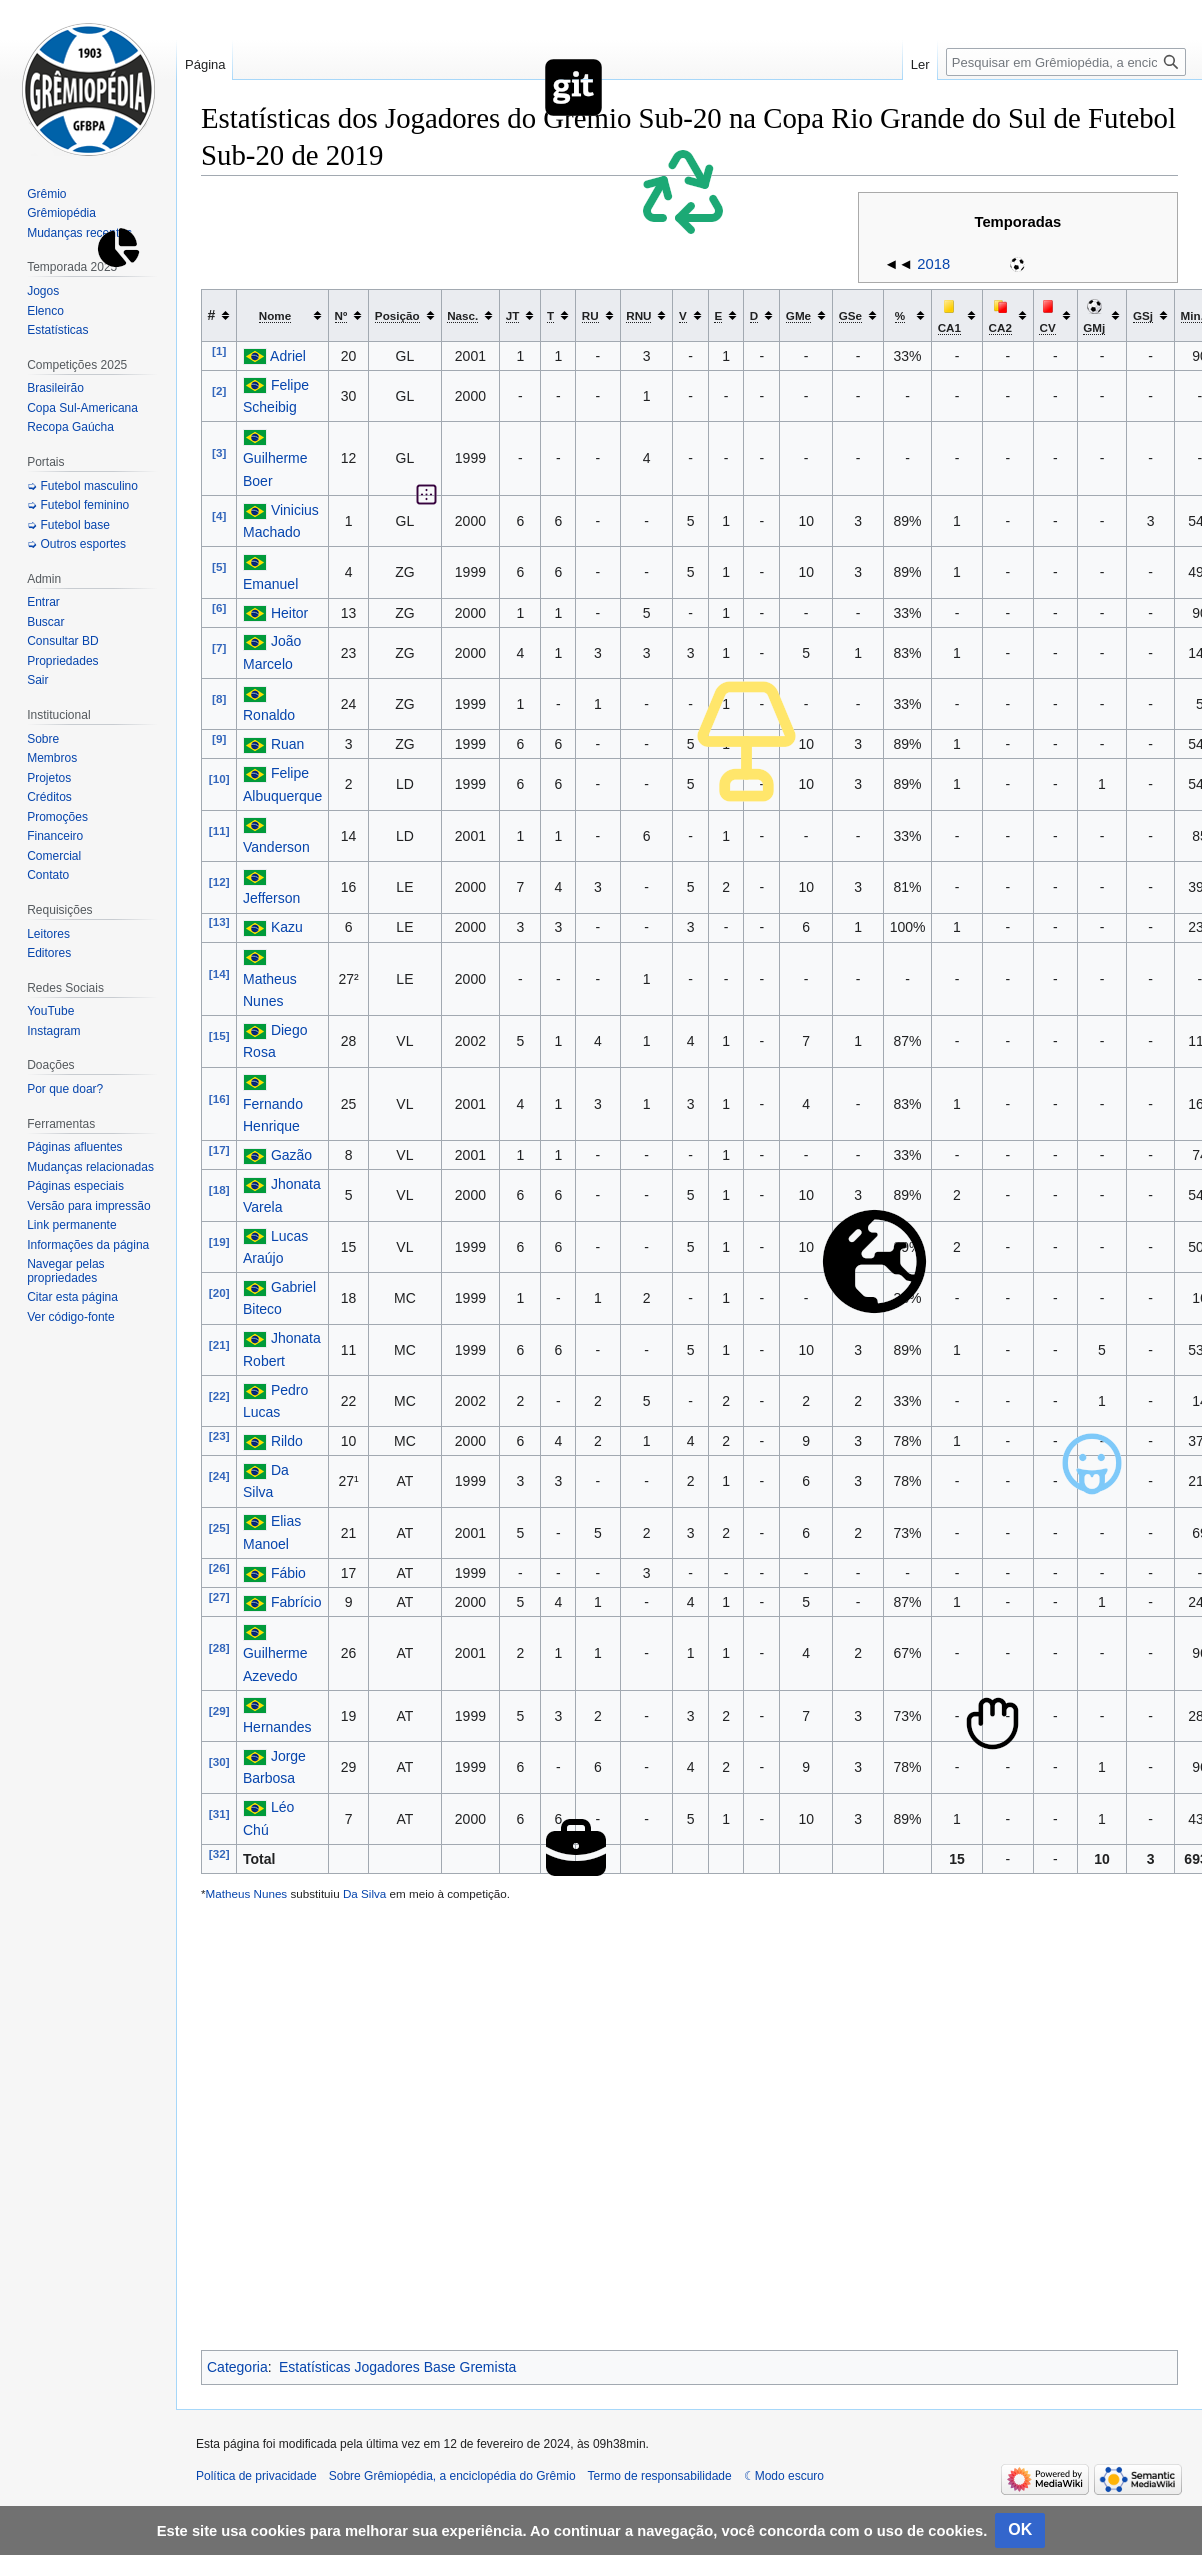 The width and height of the screenshot is (1202, 2555). What do you see at coordinates (874, 1261) in the screenshot?
I see `select europe as your region` at bounding box center [874, 1261].